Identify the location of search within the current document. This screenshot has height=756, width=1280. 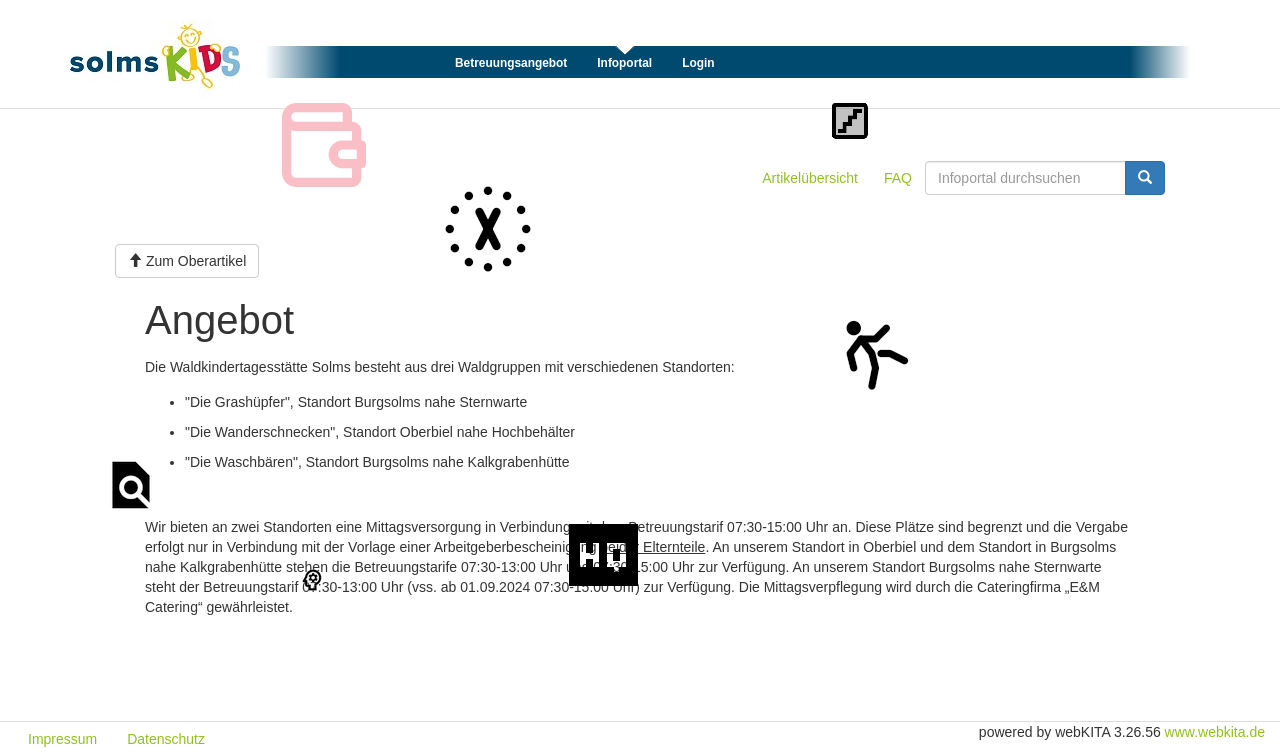
(131, 485).